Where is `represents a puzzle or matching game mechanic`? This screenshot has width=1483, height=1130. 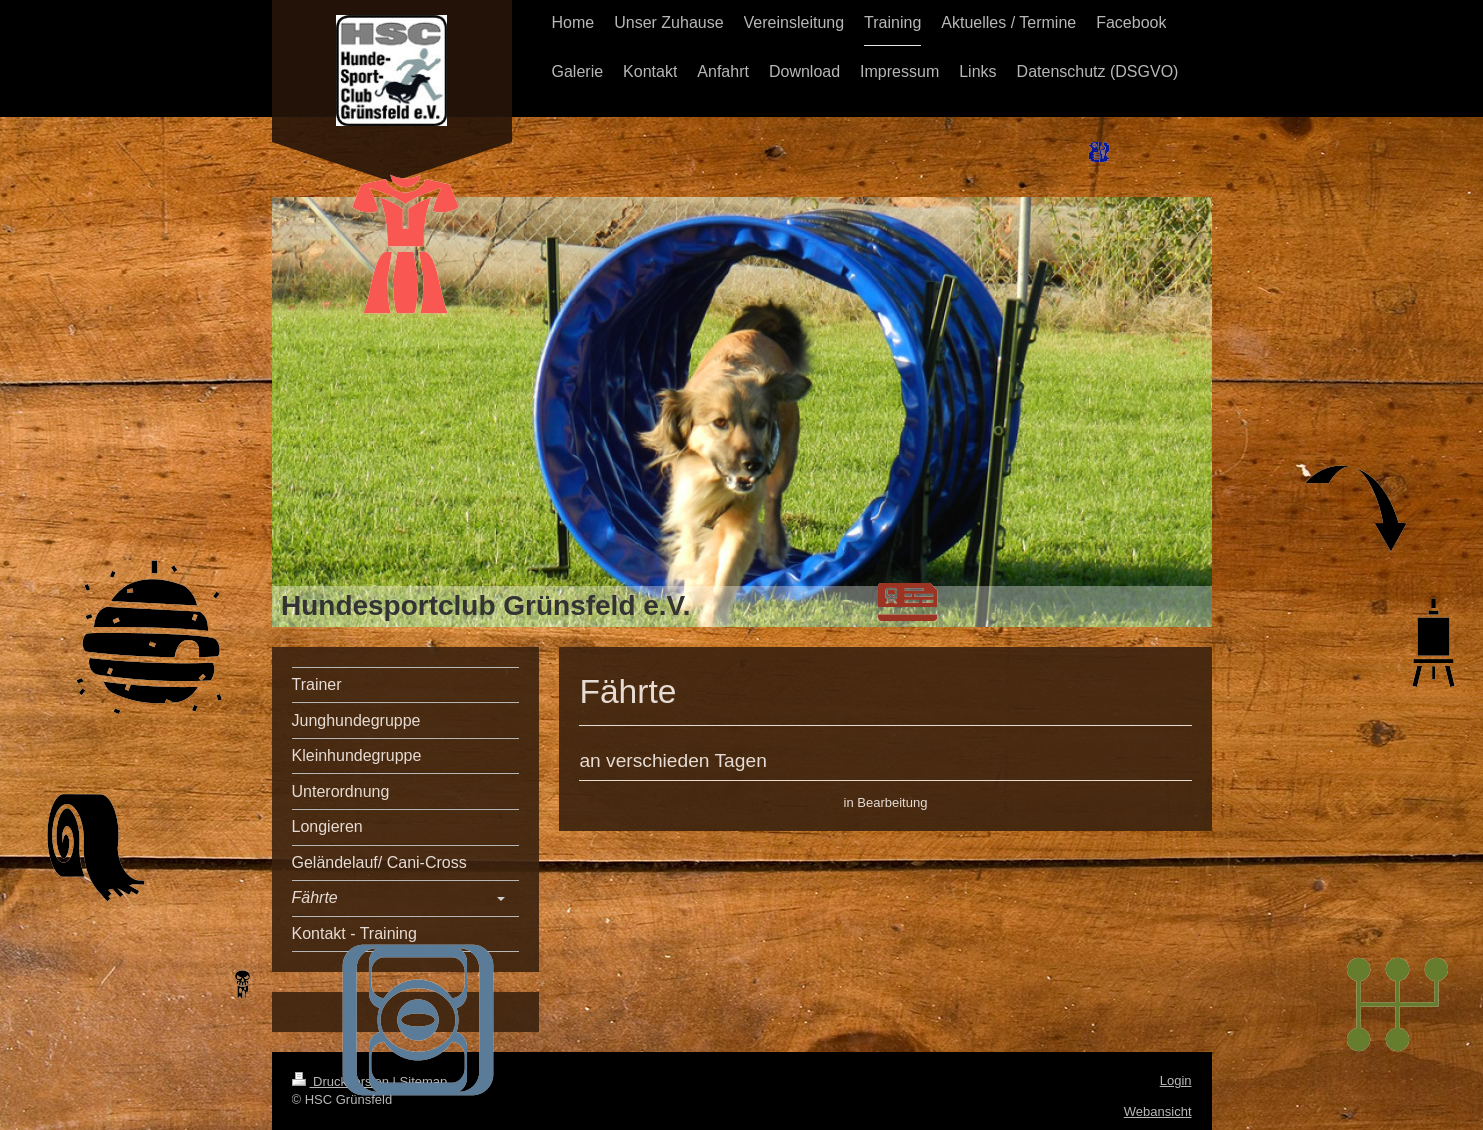
represents a puzzle or matching game mechanic is located at coordinates (1099, 152).